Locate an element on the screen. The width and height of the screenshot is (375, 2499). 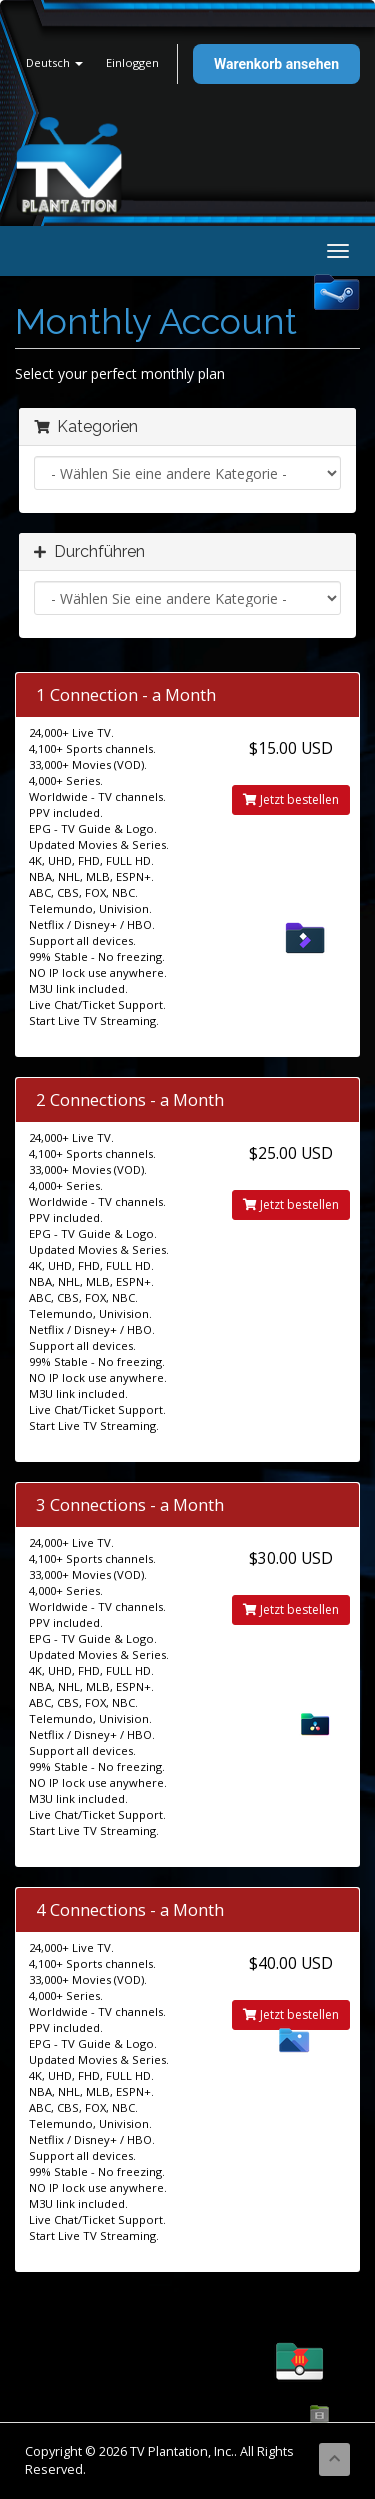
open pictures folder is located at coordinates (294, 2041).